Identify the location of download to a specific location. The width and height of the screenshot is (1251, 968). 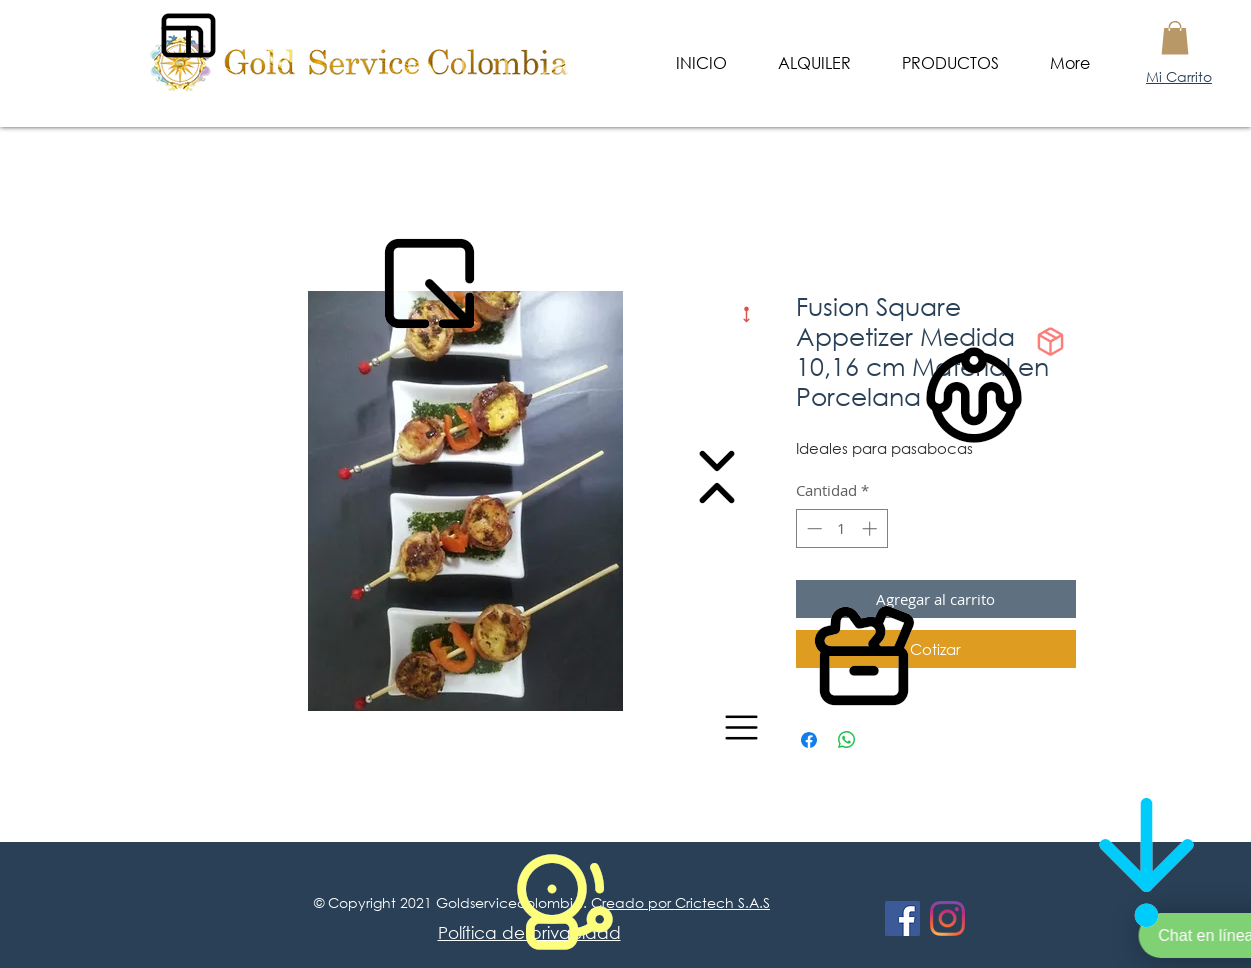
(1146, 862).